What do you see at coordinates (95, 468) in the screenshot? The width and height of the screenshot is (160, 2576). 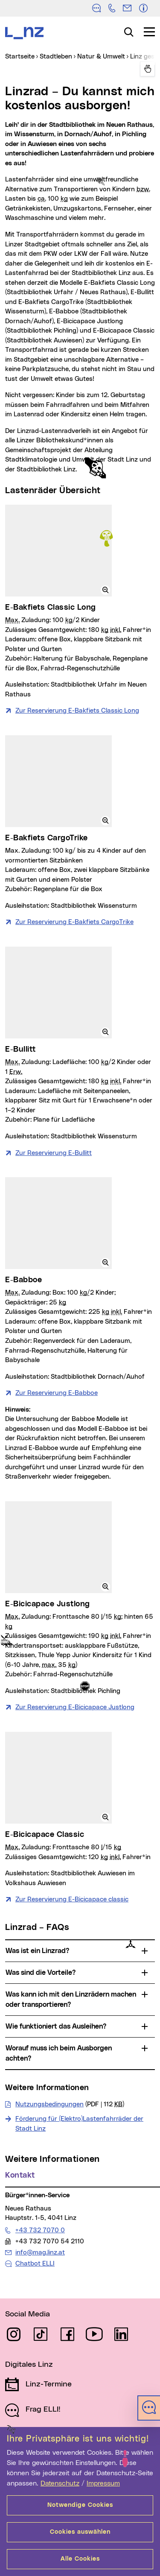 I see `activate disintegrate ability or spell` at bounding box center [95, 468].